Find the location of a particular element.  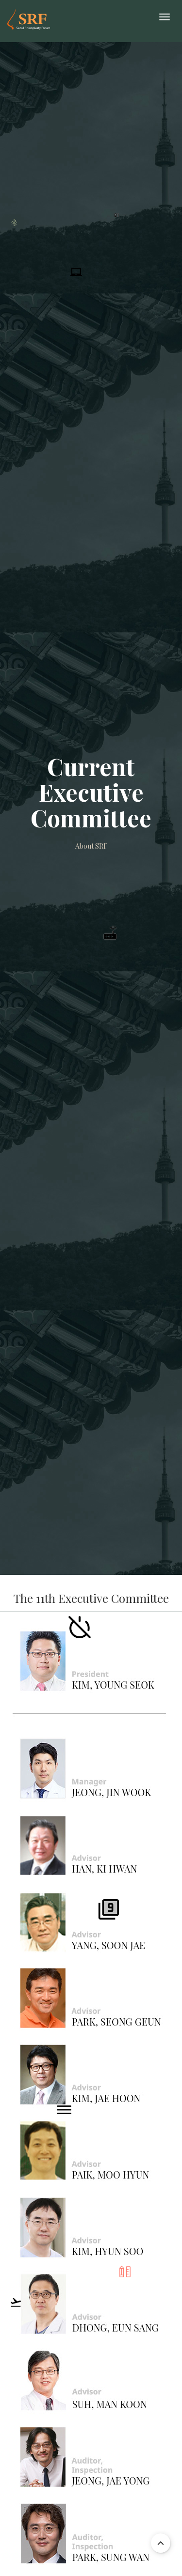

indicates item number 81 in a list or sequence is located at coordinates (116, 215).